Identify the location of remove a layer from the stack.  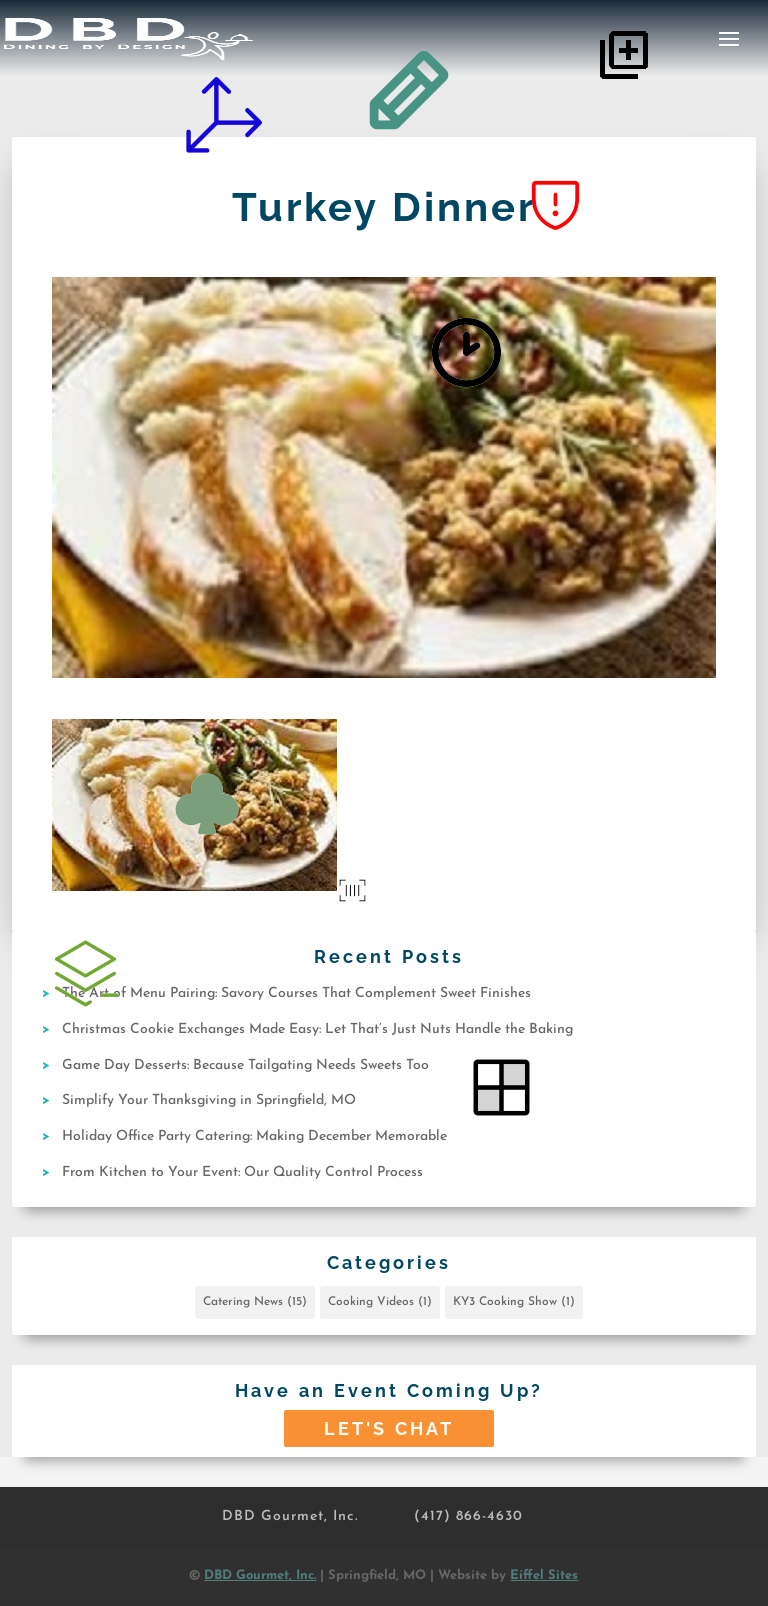
(85, 973).